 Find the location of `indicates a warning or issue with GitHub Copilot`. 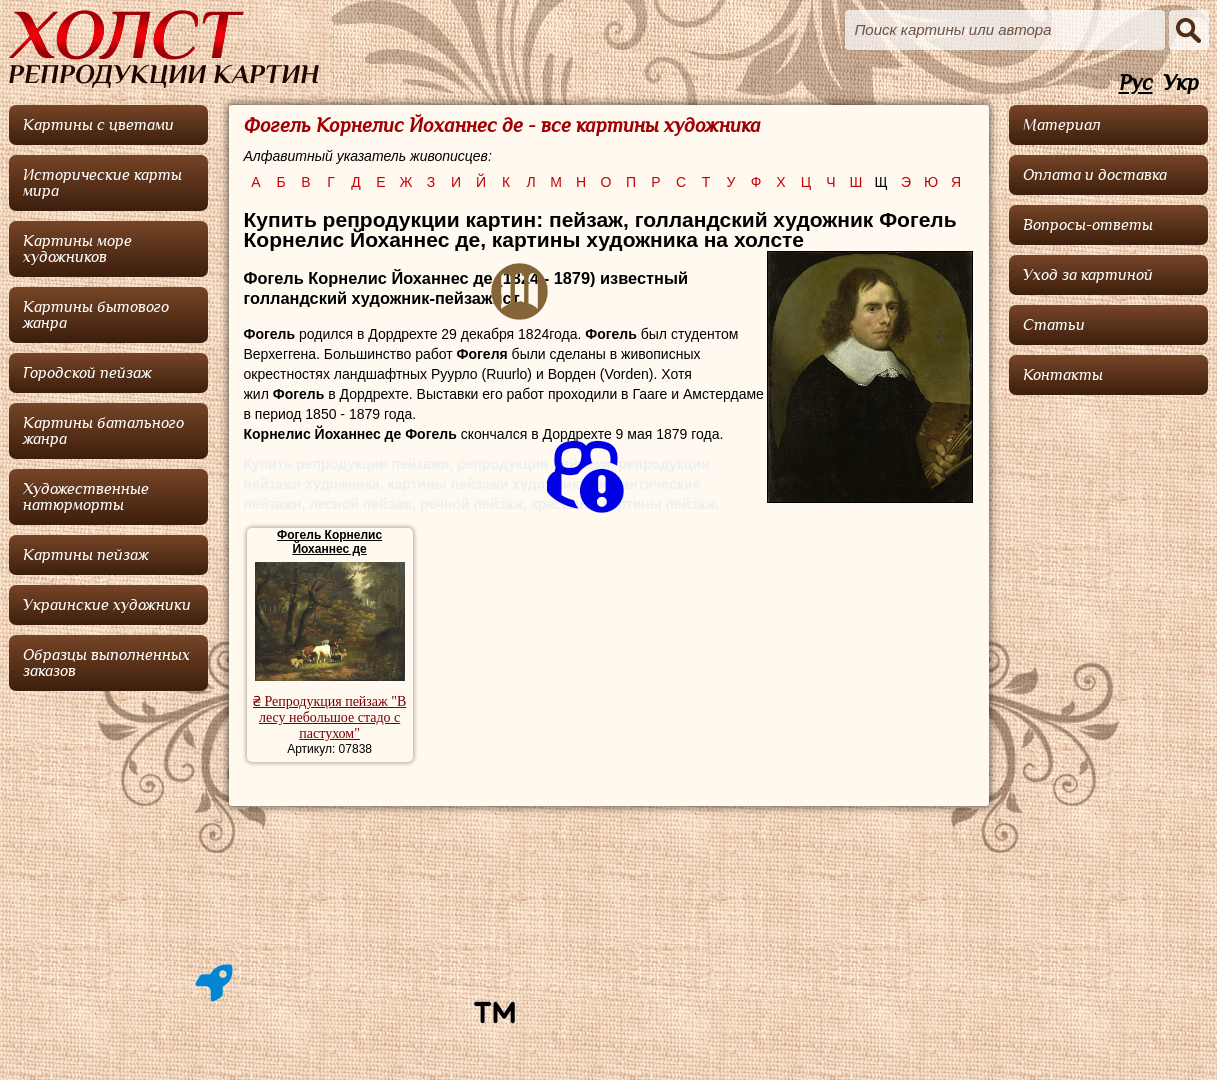

indicates a warning or issue with GitHub Copilot is located at coordinates (586, 475).